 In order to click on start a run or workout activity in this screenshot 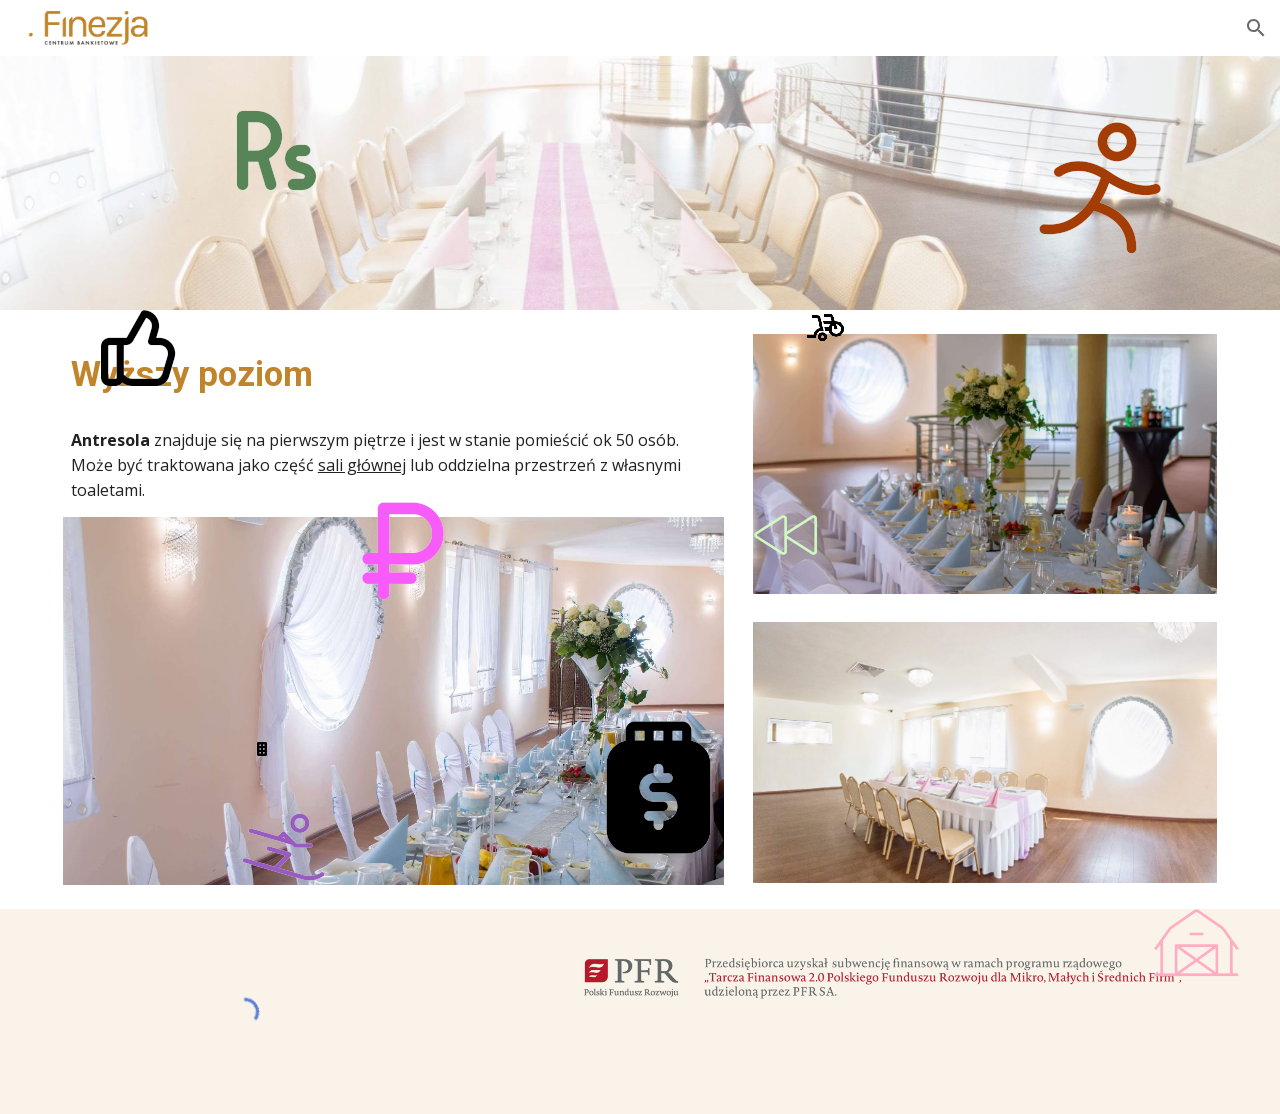, I will do `click(1102, 185)`.